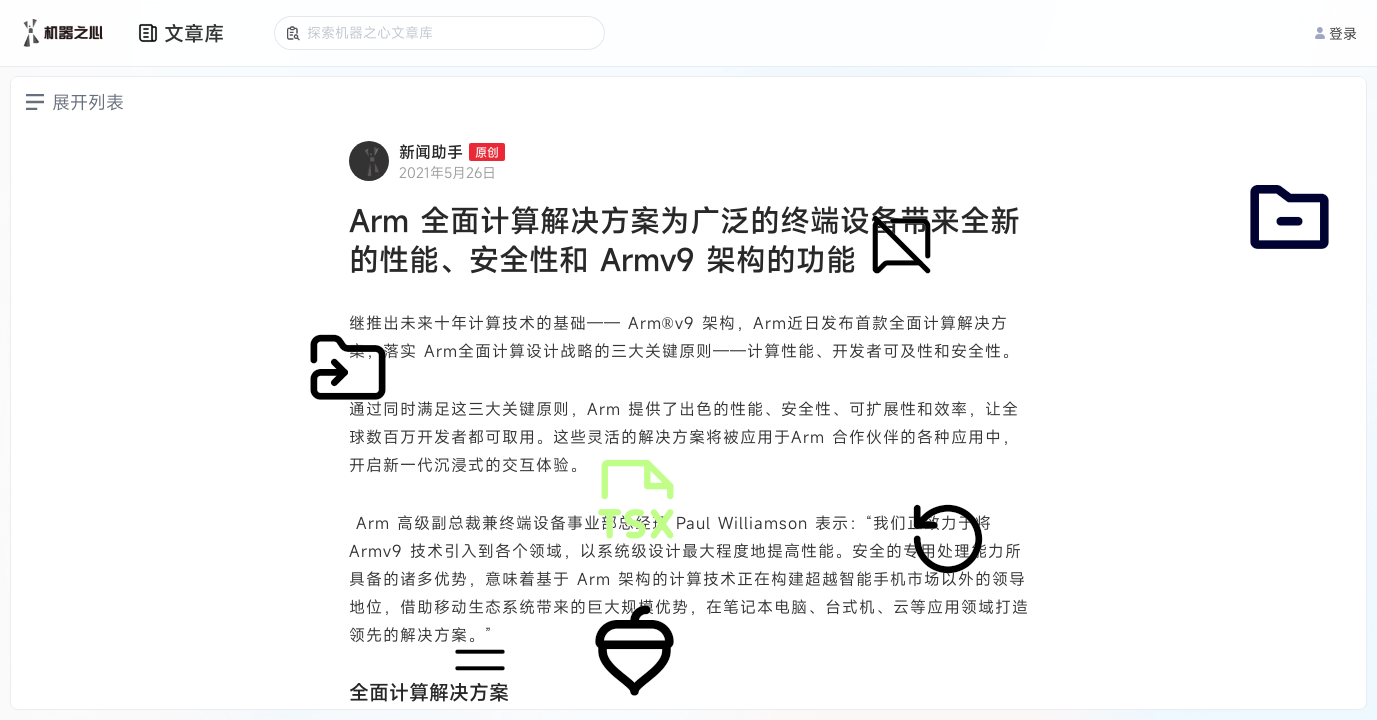  Describe the element at coordinates (637, 502) in the screenshot. I see `open a TypeScript JSX file` at that location.